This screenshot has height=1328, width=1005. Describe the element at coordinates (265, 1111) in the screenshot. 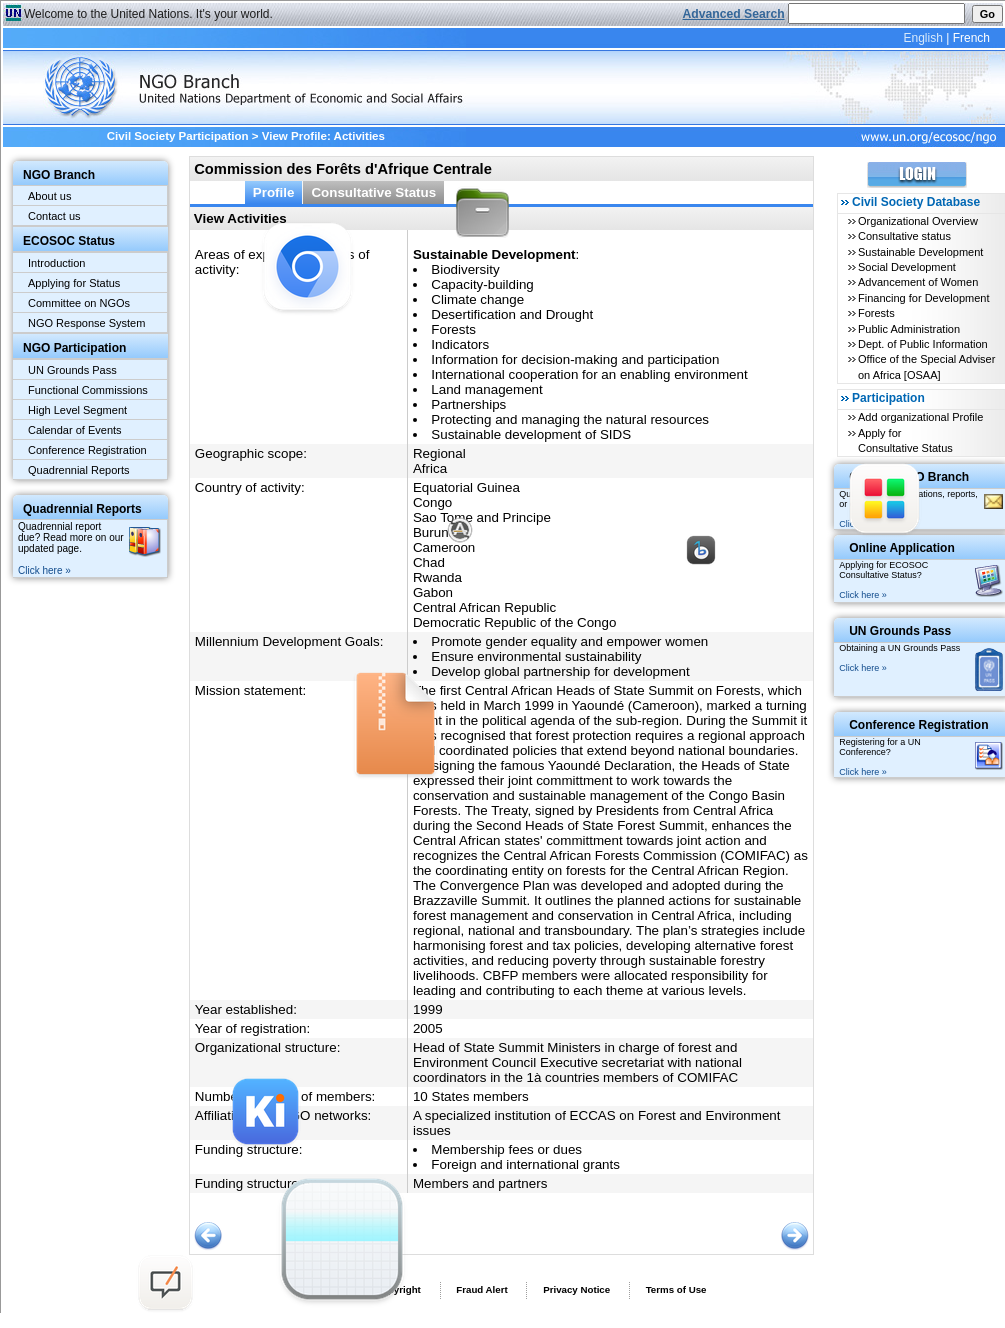

I see `open KiCad electronic design automation software` at that location.